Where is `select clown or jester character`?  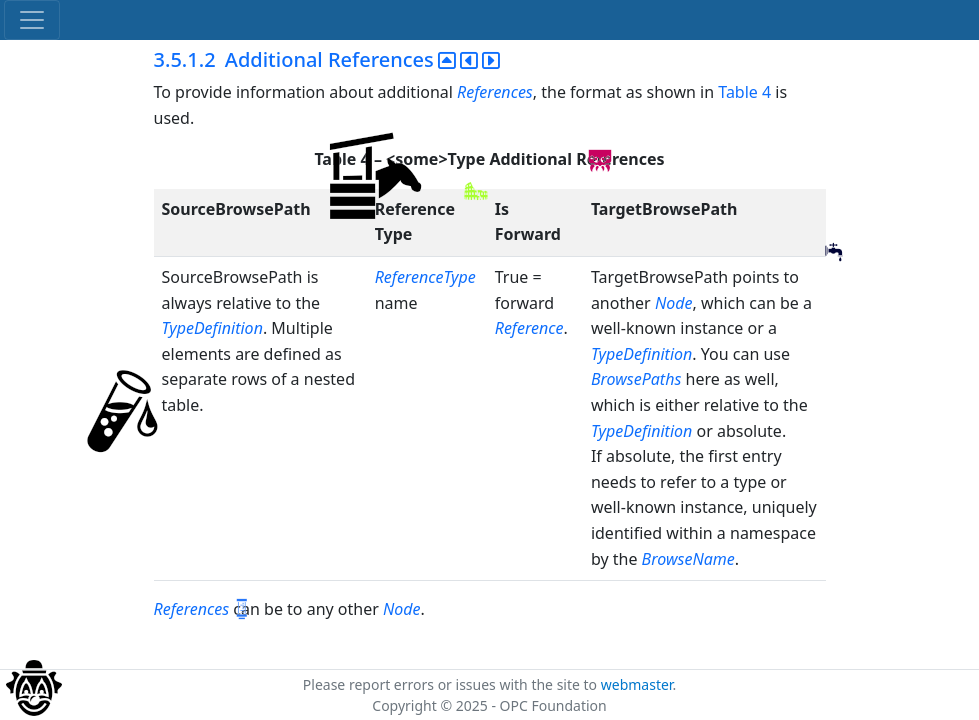 select clown or jester character is located at coordinates (34, 688).